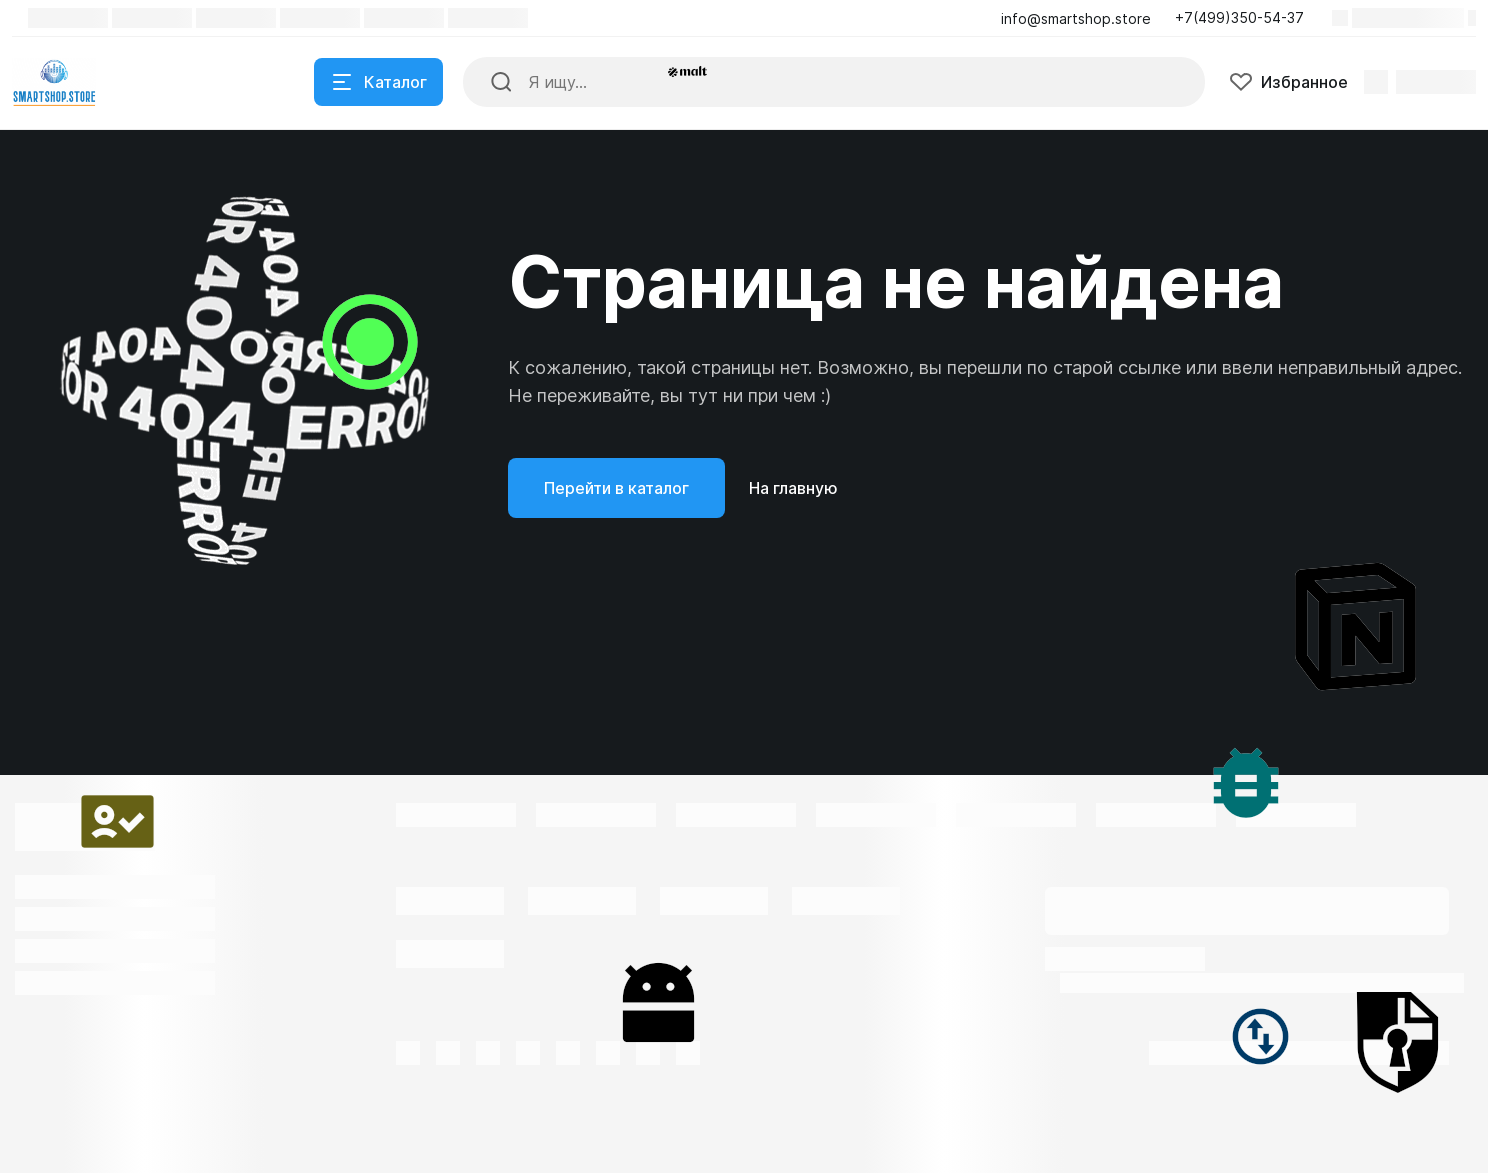 This screenshot has width=1488, height=1173. What do you see at coordinates (370, 342) in the screenshot?
I see `selected radio button option` at bounding box center [370, 342].